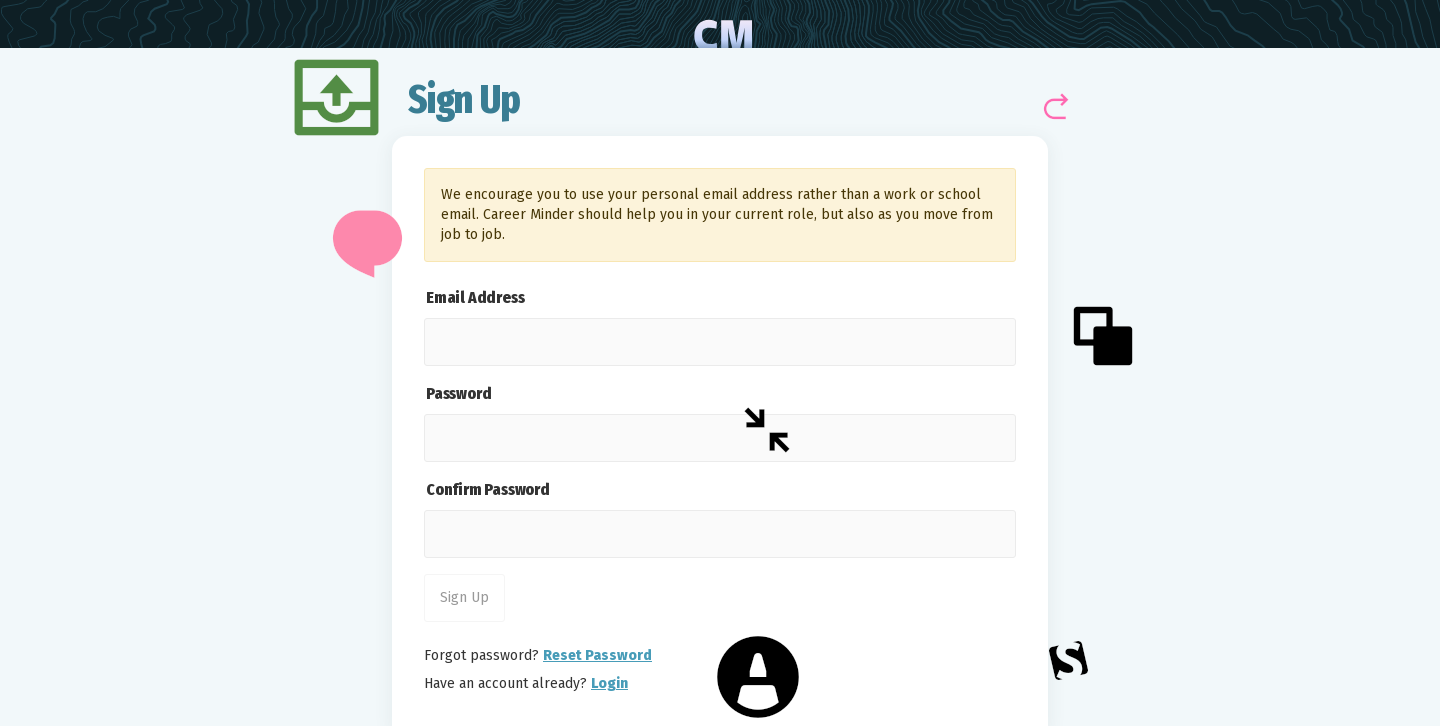  What do you see at coordinates (1103, 336) in the screenshot?
I see `send selected object backward one layer` at bounding box center [1103, 336].